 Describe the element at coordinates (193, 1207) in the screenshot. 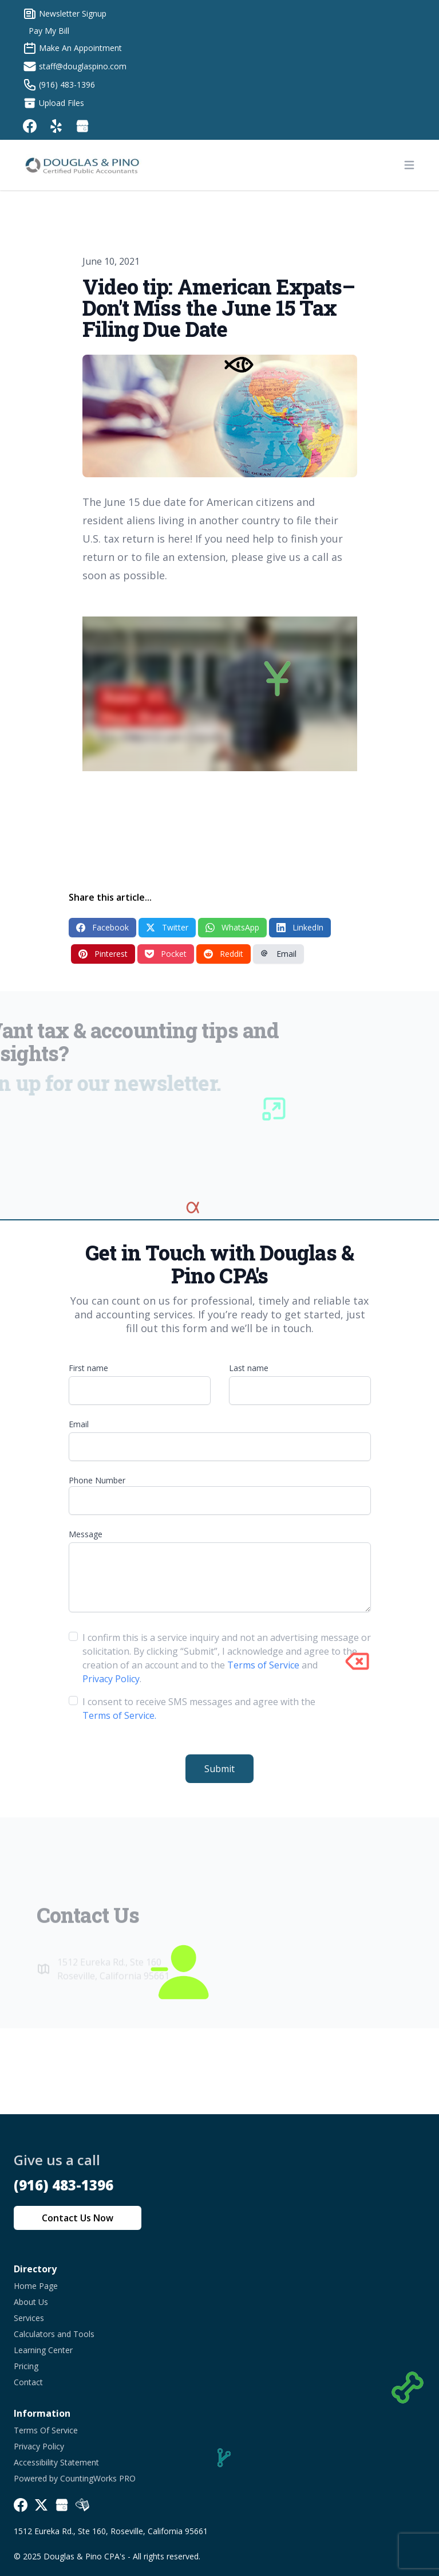

I see `indicates alpha version or early release software` at that location.